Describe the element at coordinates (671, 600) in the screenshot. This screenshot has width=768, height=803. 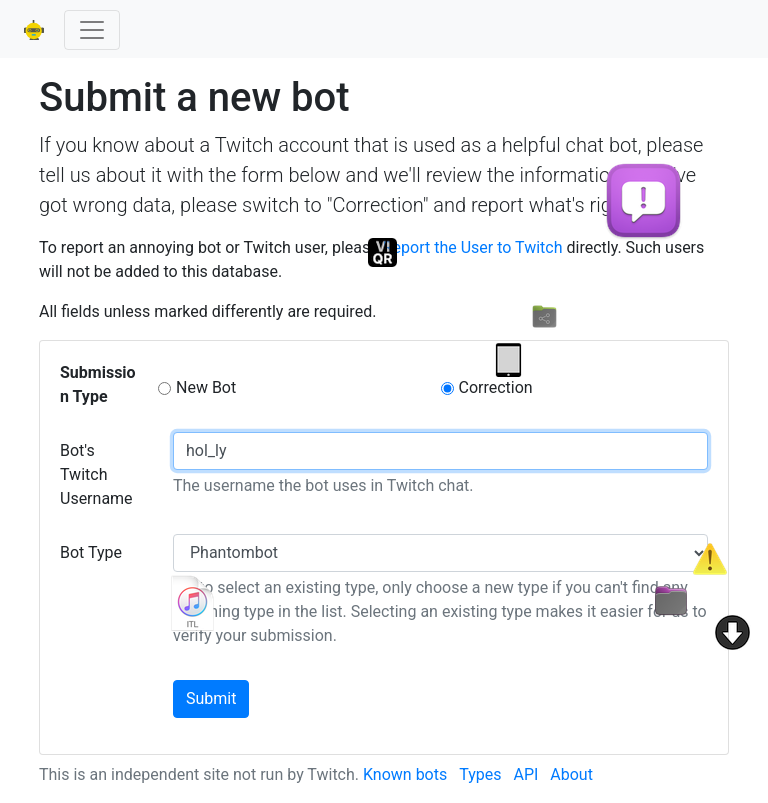
I see `open folder to view contents` at that location.